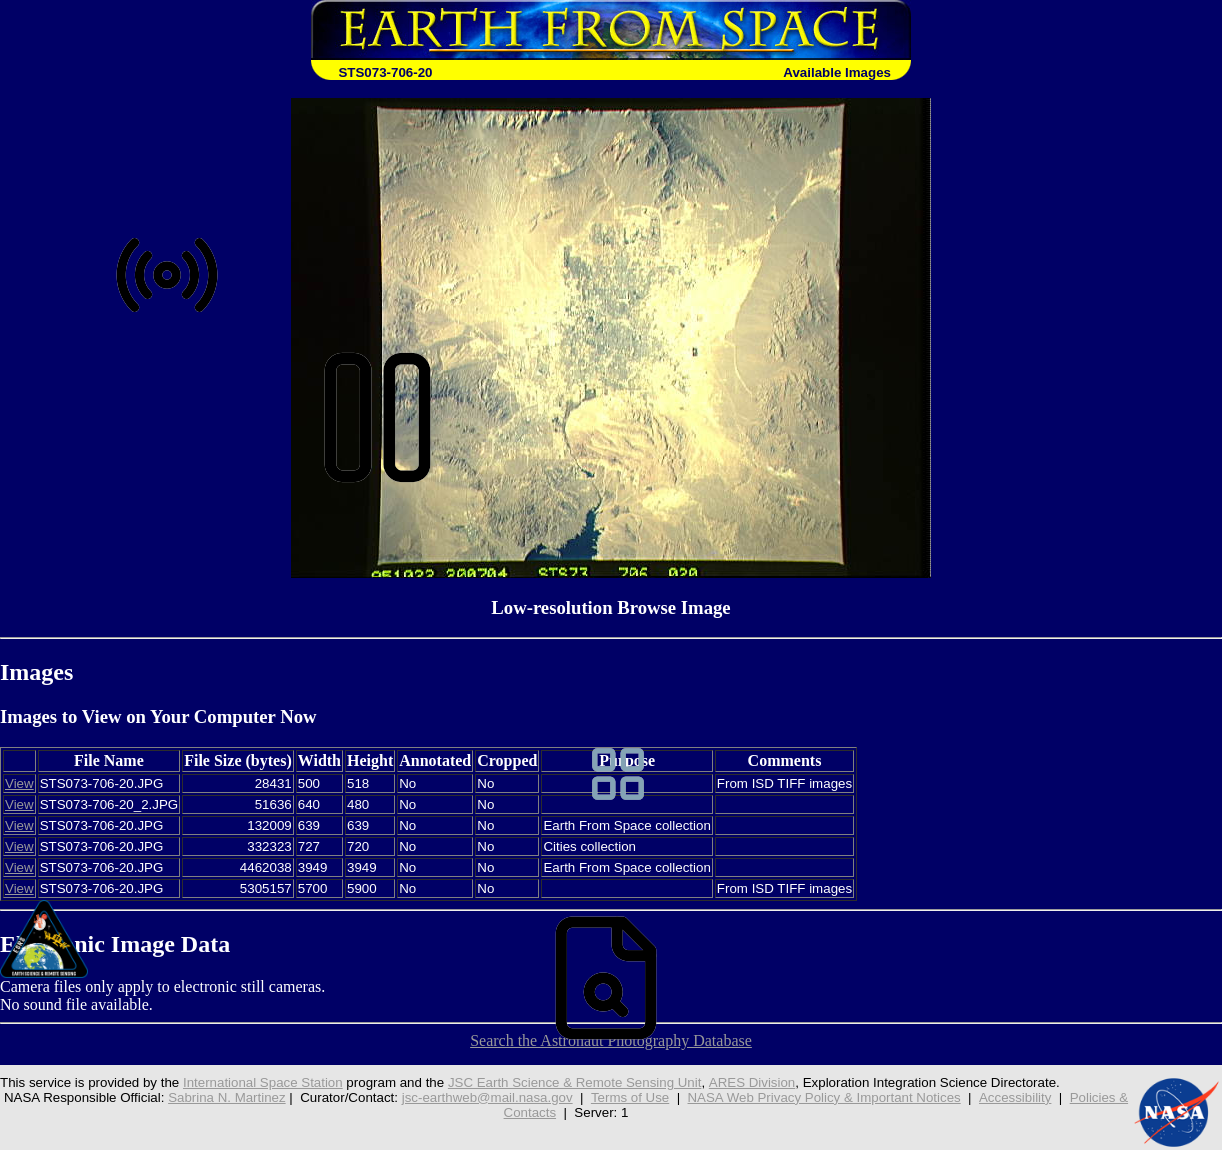 The width and height of the screenshot is (1222, 1150). I want to click on switch to grid view, so click(618, 774).